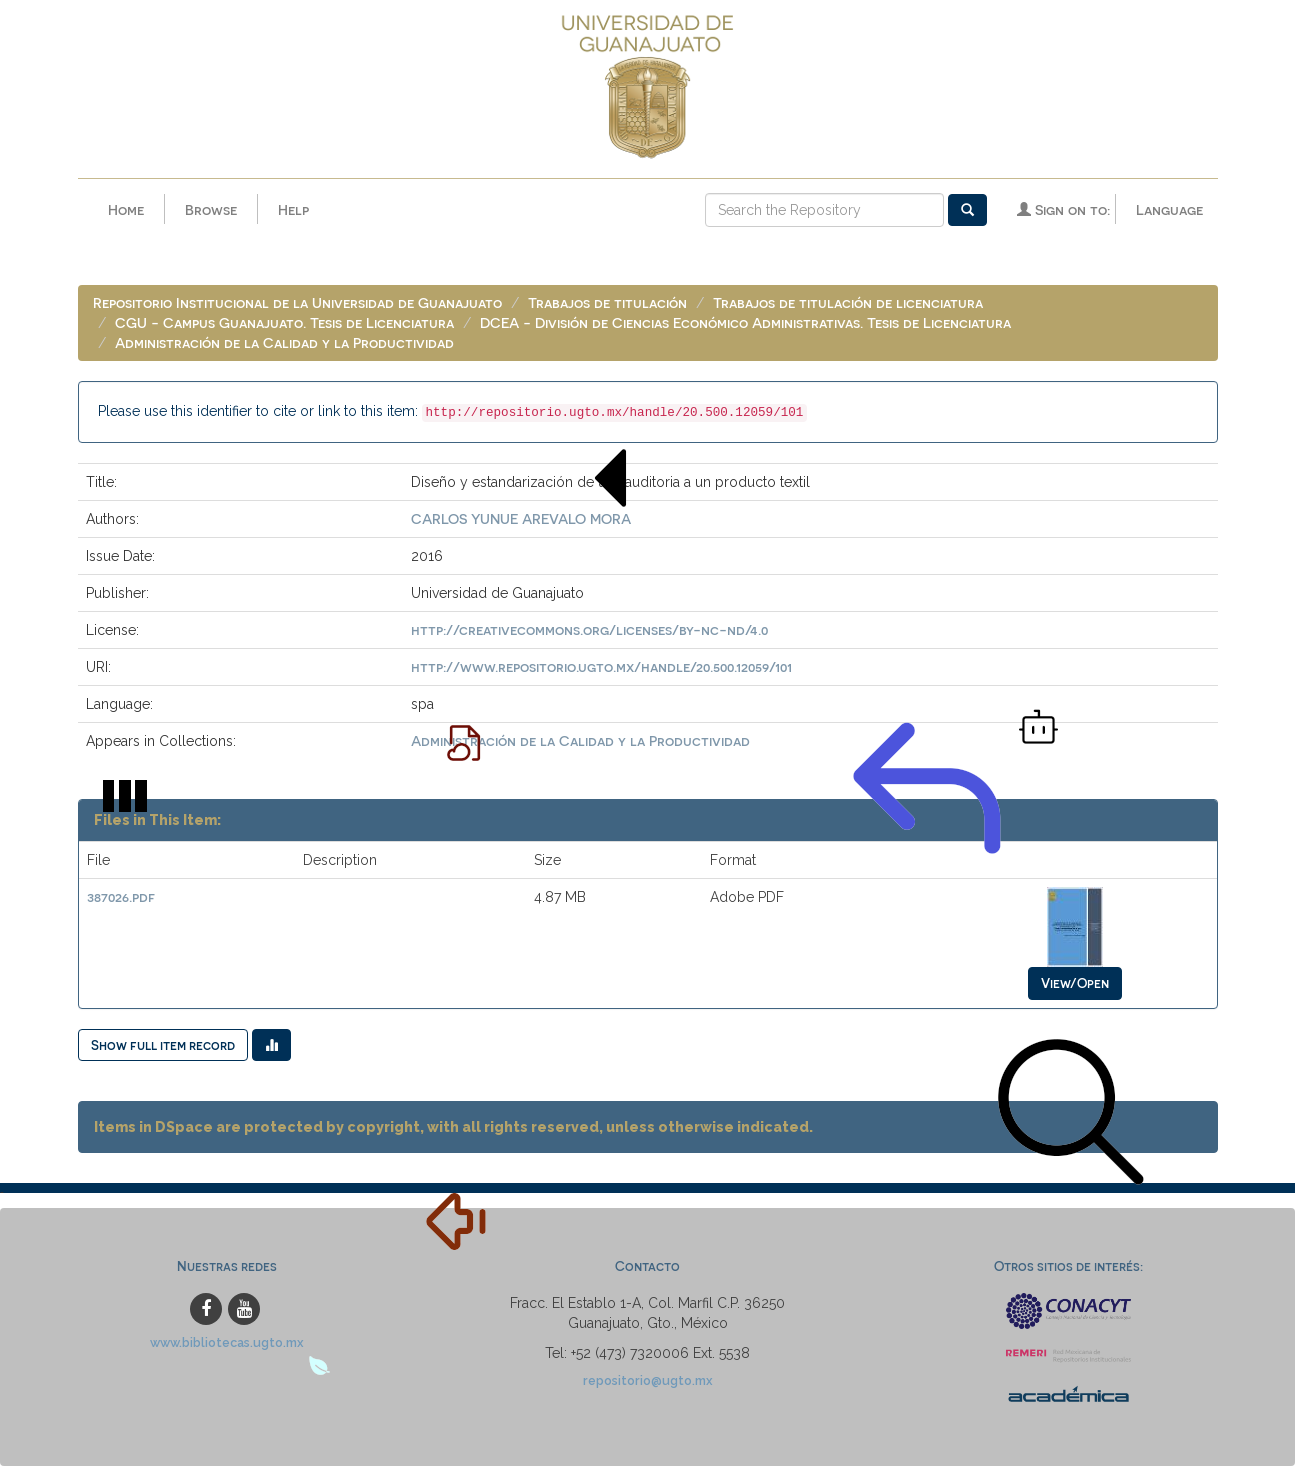 This screenshot has height=1466, width=1295. What do you see at coordinates (610, 478) in the screenshot?
I see `navigate back to the previous screen` at bounding box center [610, 478].